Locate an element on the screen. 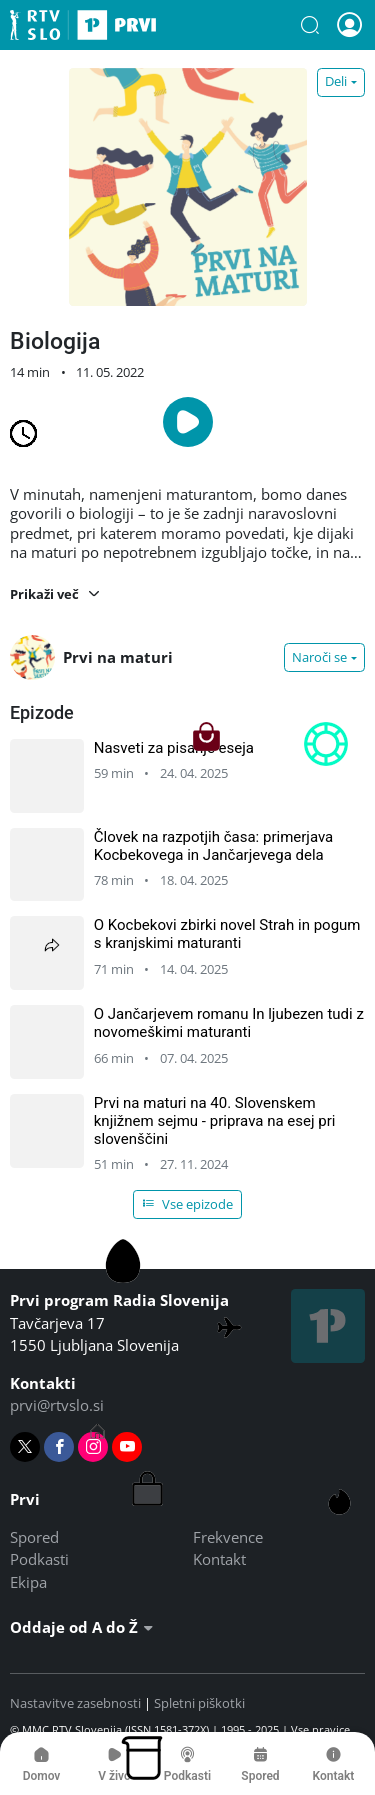 This screenshot has width=375, height=1795. access casino or gambling features is located at coordinates (326, 744).